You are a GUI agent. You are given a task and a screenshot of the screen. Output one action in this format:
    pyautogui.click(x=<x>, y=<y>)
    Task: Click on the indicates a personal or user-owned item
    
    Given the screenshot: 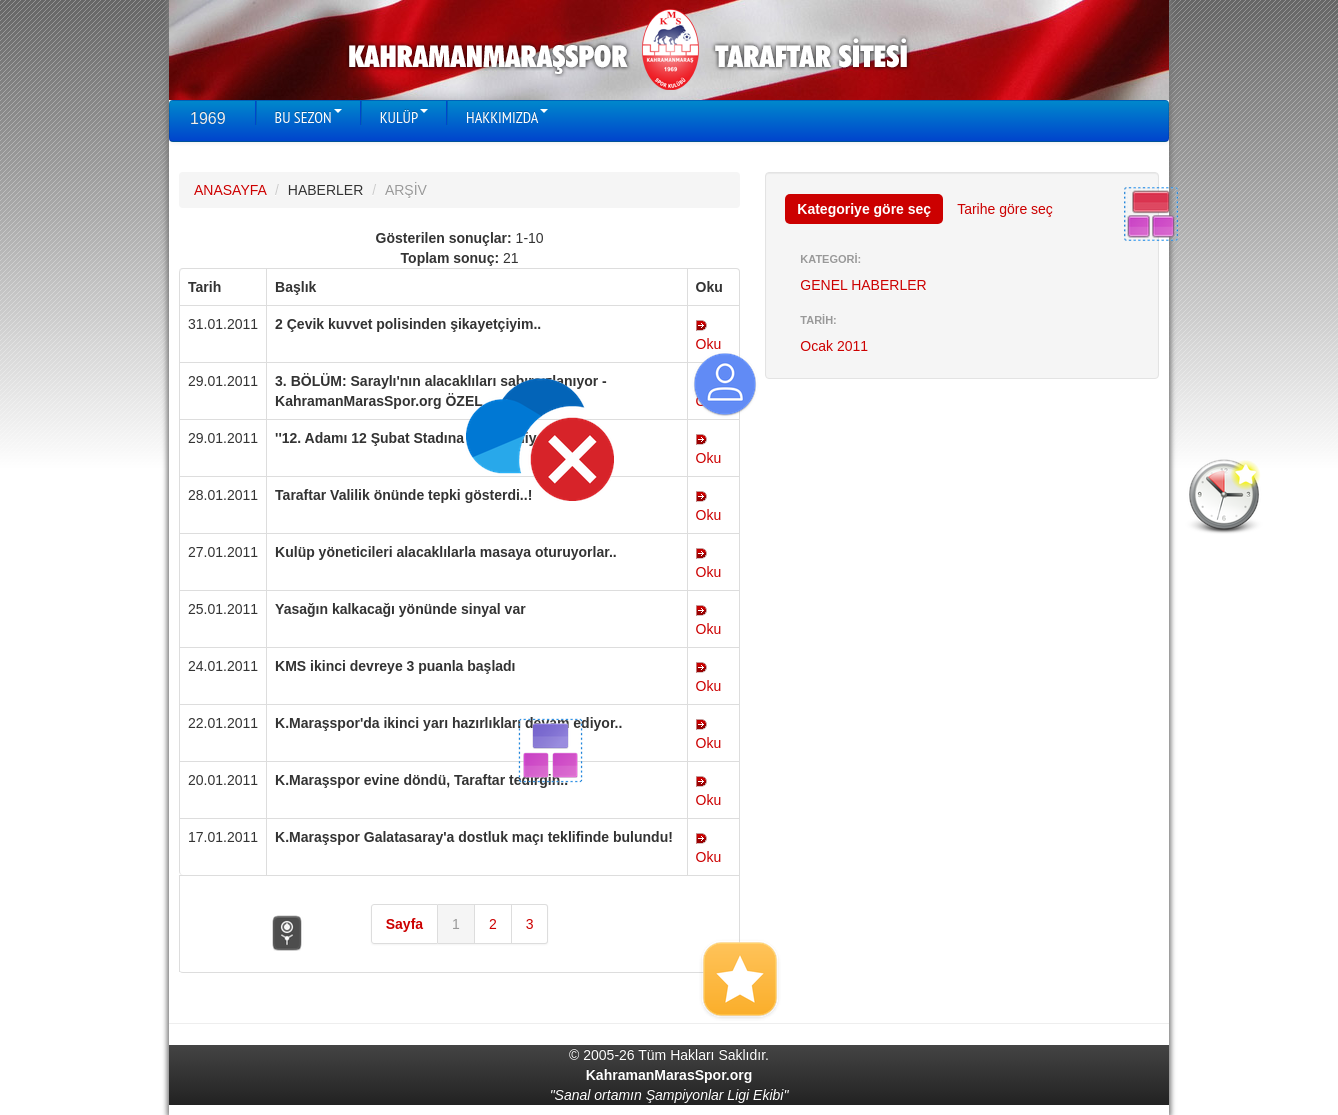 What is the action you would take?
    pyautogui.click(x=725, y=384)
    